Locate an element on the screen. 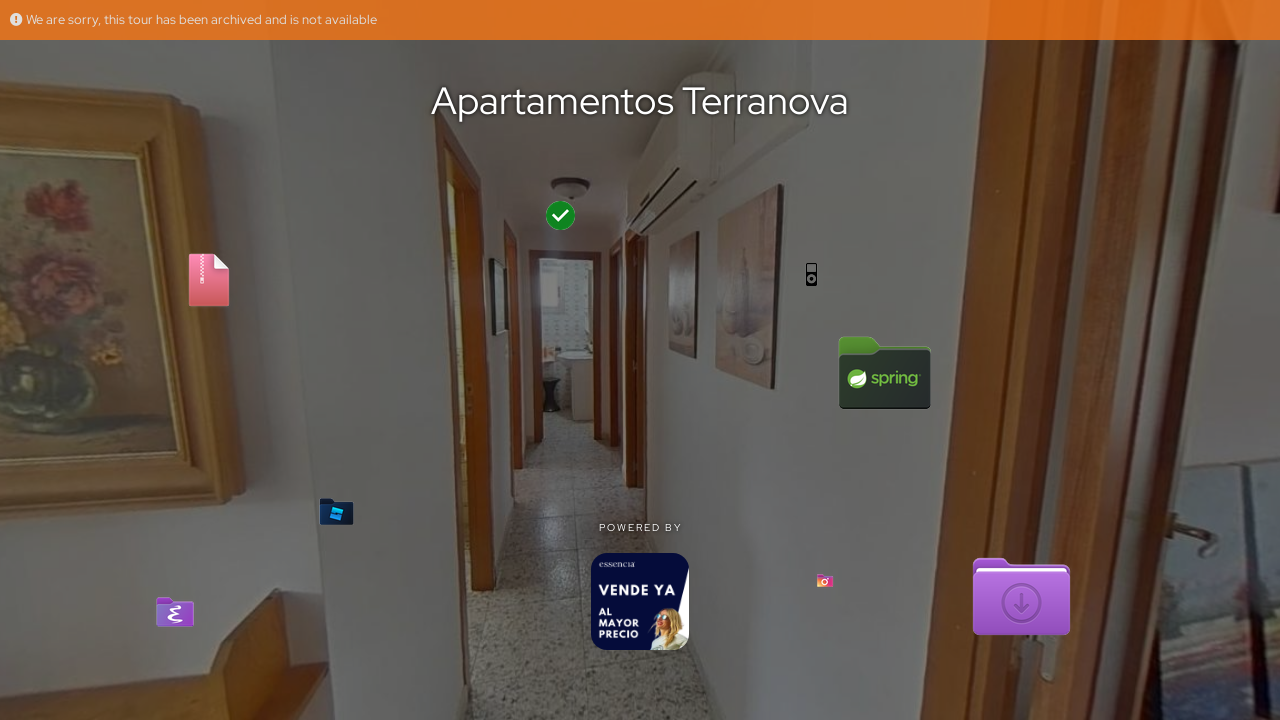 The width and height of the screenshot is (1280, 720). open spring framework project folder is located at coordinates (884, 375).